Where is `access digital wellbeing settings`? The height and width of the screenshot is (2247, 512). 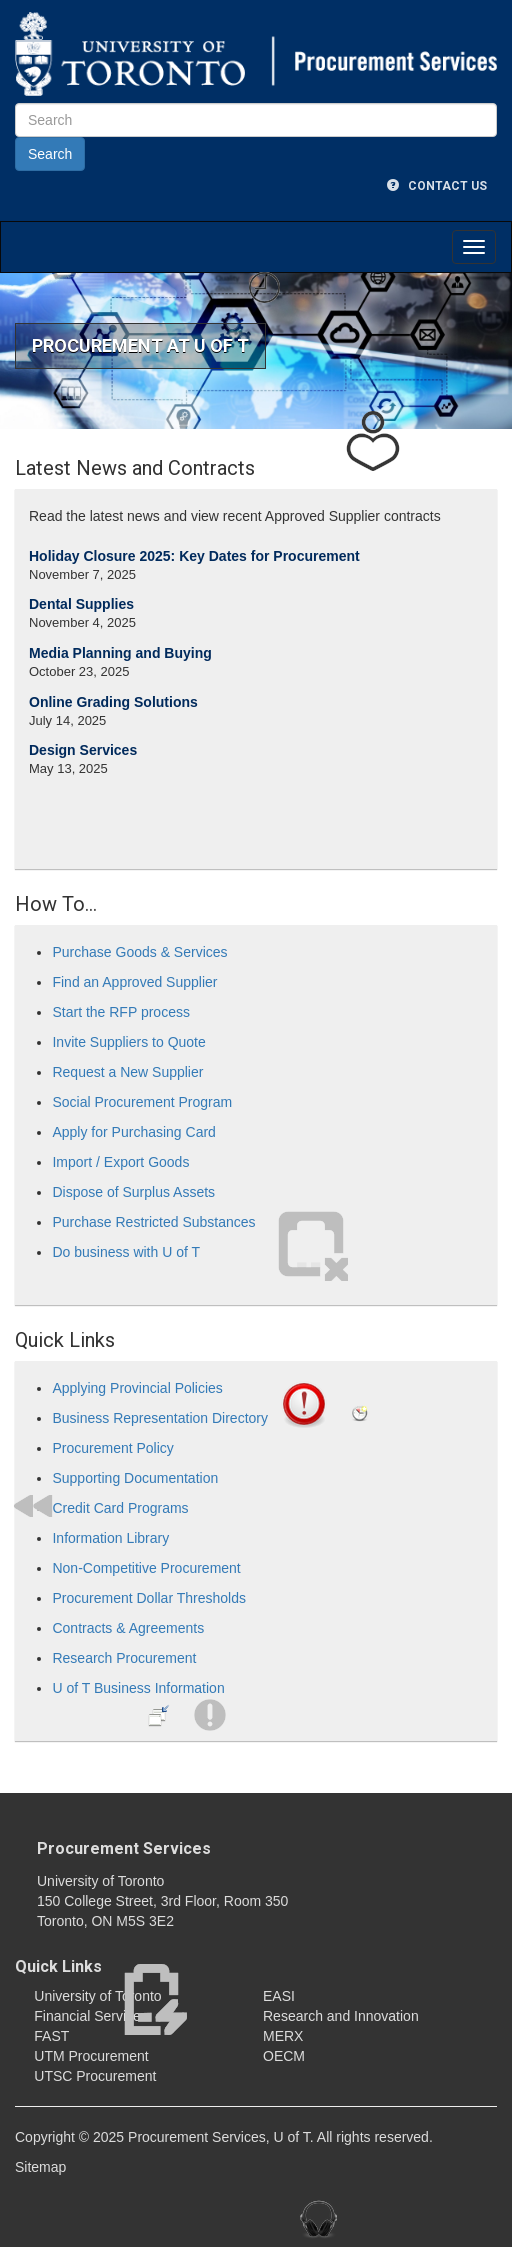 access digital wellbeing settings is located at coordinates (373, 441).